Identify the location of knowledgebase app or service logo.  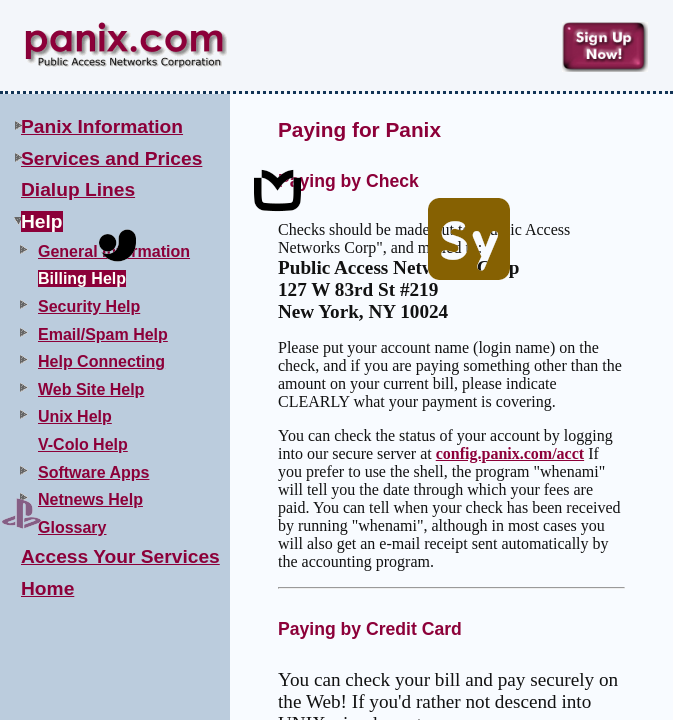
(277, 190).